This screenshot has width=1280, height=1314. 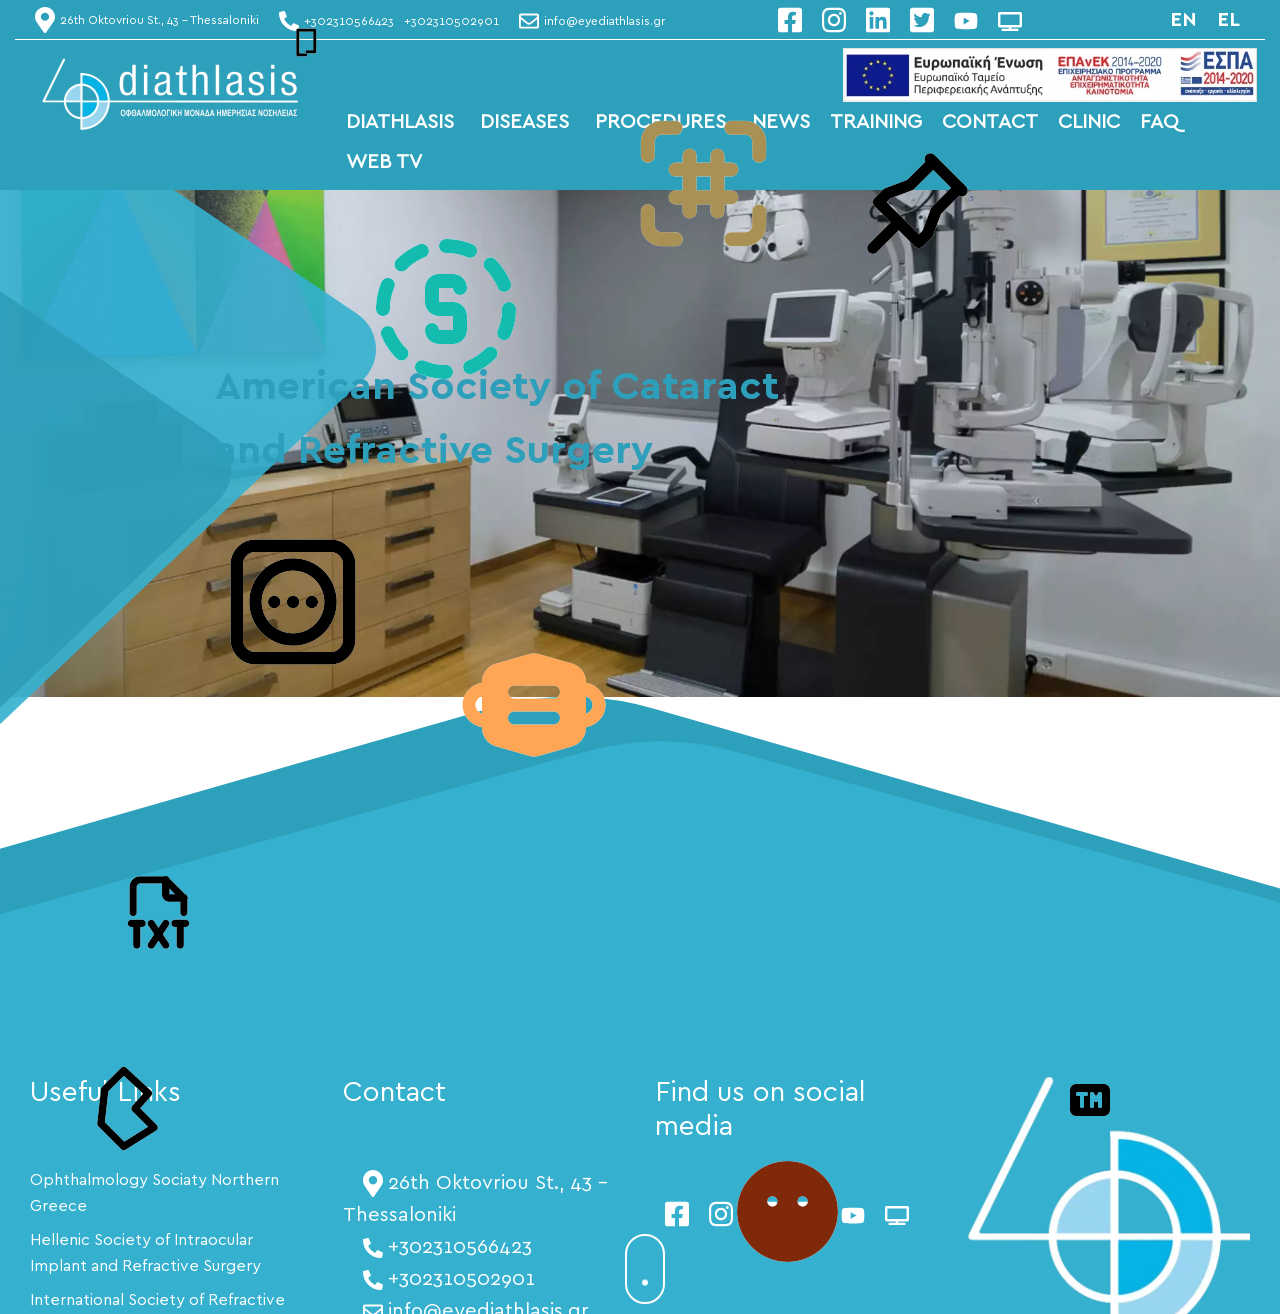 I want to click on bulma CSS framework logo, so click(x=127, y=1108).